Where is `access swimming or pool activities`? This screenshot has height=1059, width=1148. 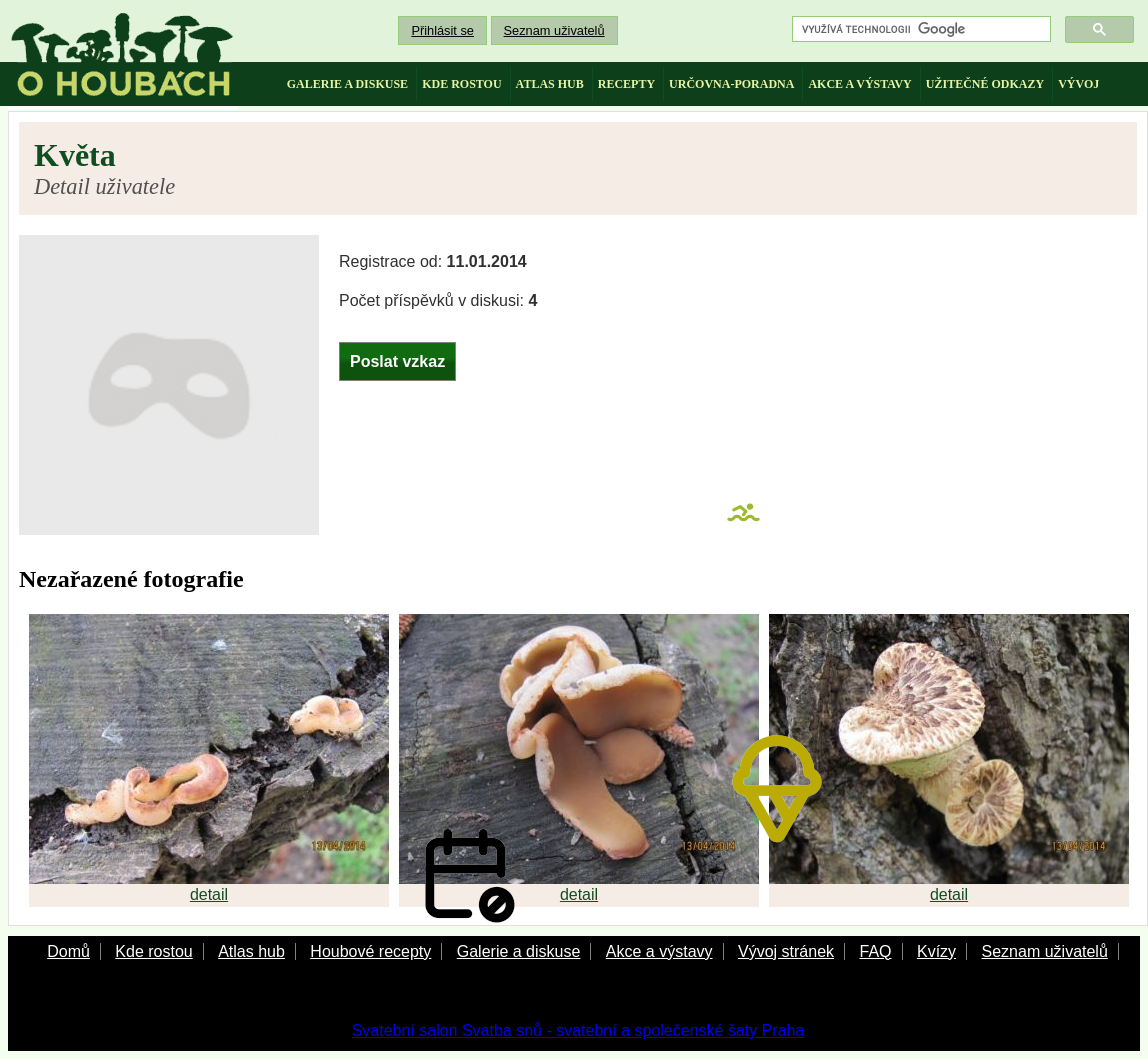 access swimming or pool activities is located at coordinates (743, 511).